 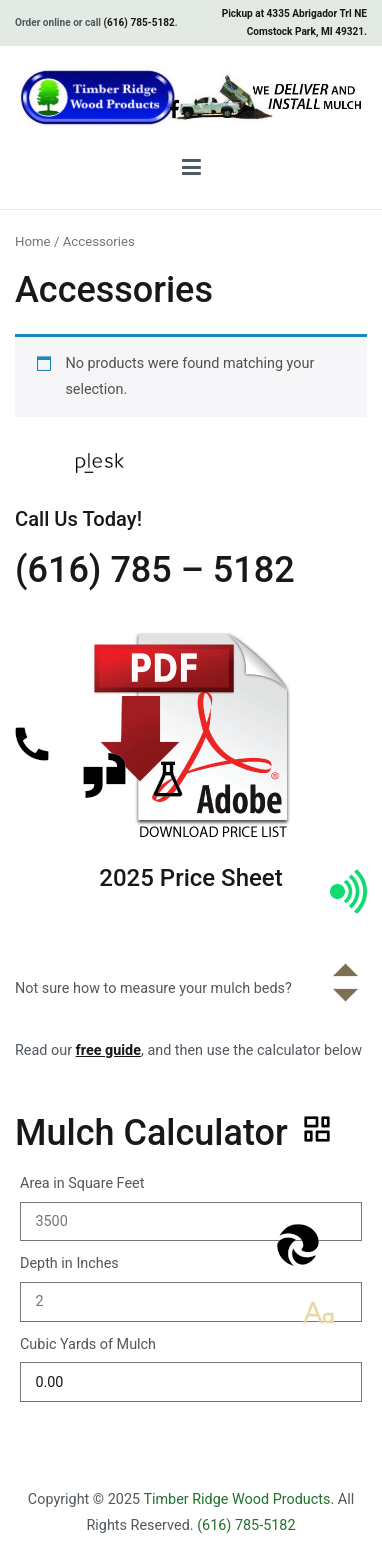 I want to click on expand or collapse content vertically, so click(x=345, y=982).